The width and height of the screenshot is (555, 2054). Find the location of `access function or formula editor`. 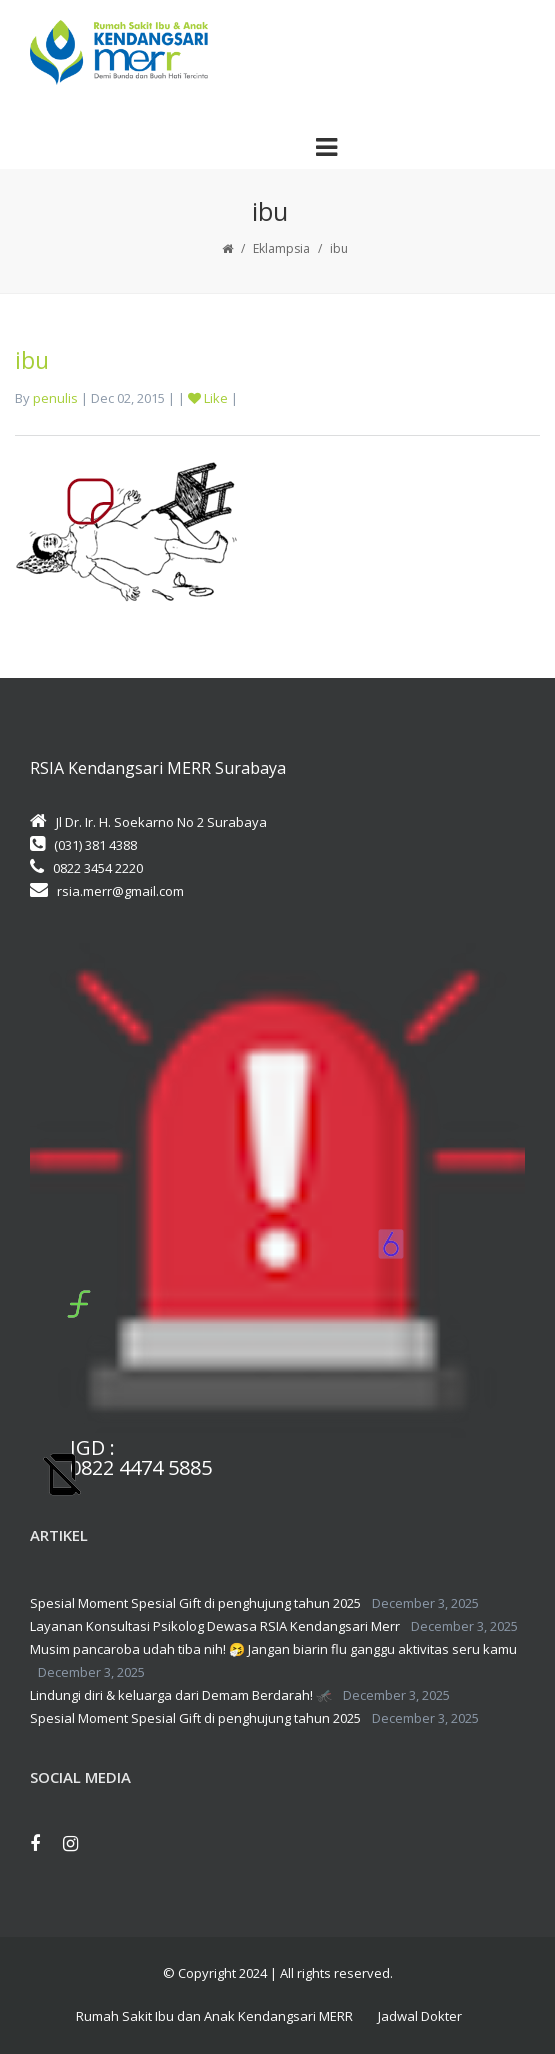

access function or formula editor is located at coordinates (79, 1304).